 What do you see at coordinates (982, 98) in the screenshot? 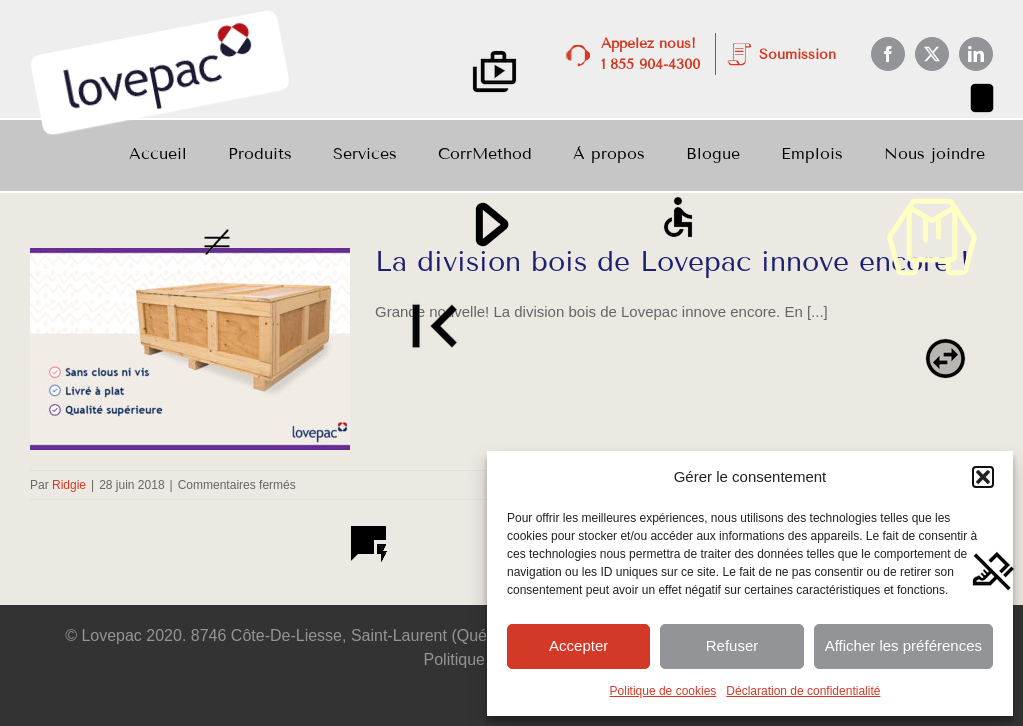
I see `represents a vertical card or panel layout` at bounding box center [982, 98].